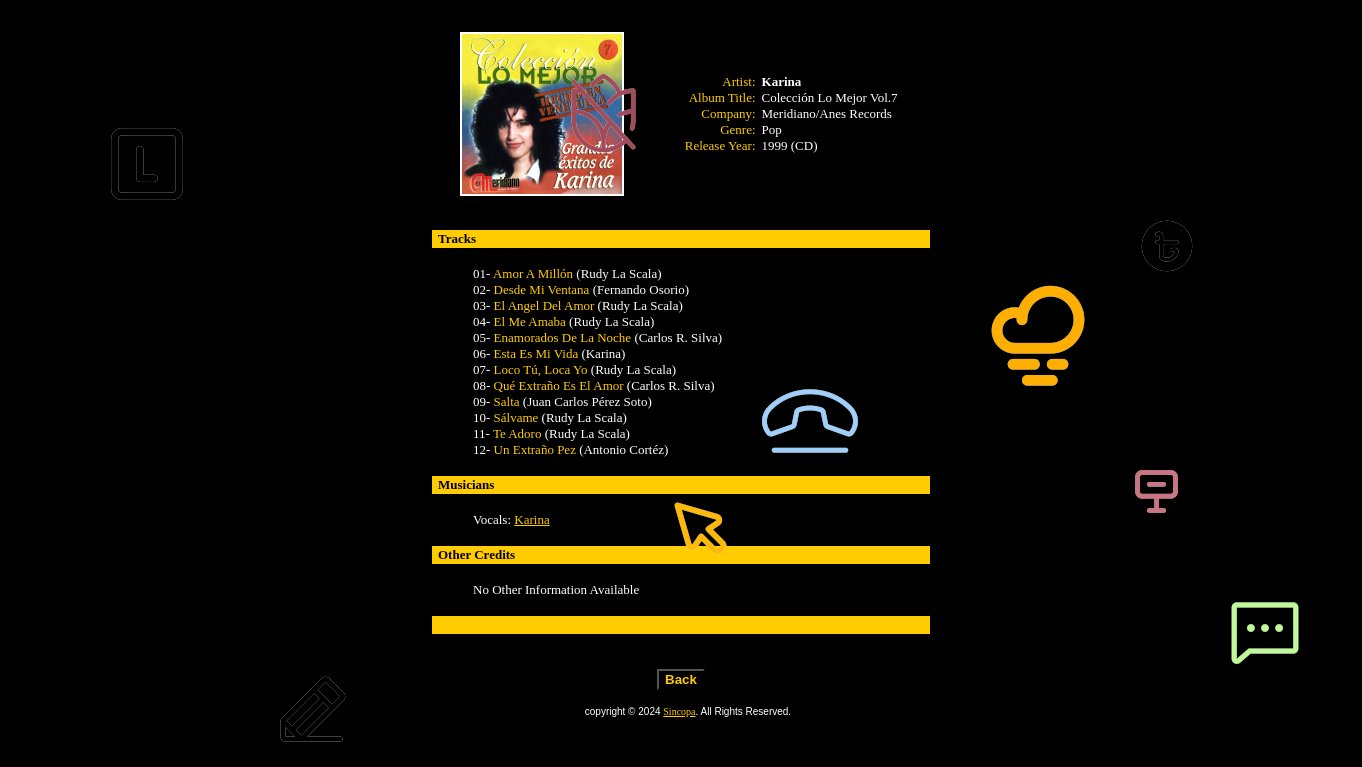 This screenshot has width=1362, height=767. I want to click on edit text or content, so click(311, 710).